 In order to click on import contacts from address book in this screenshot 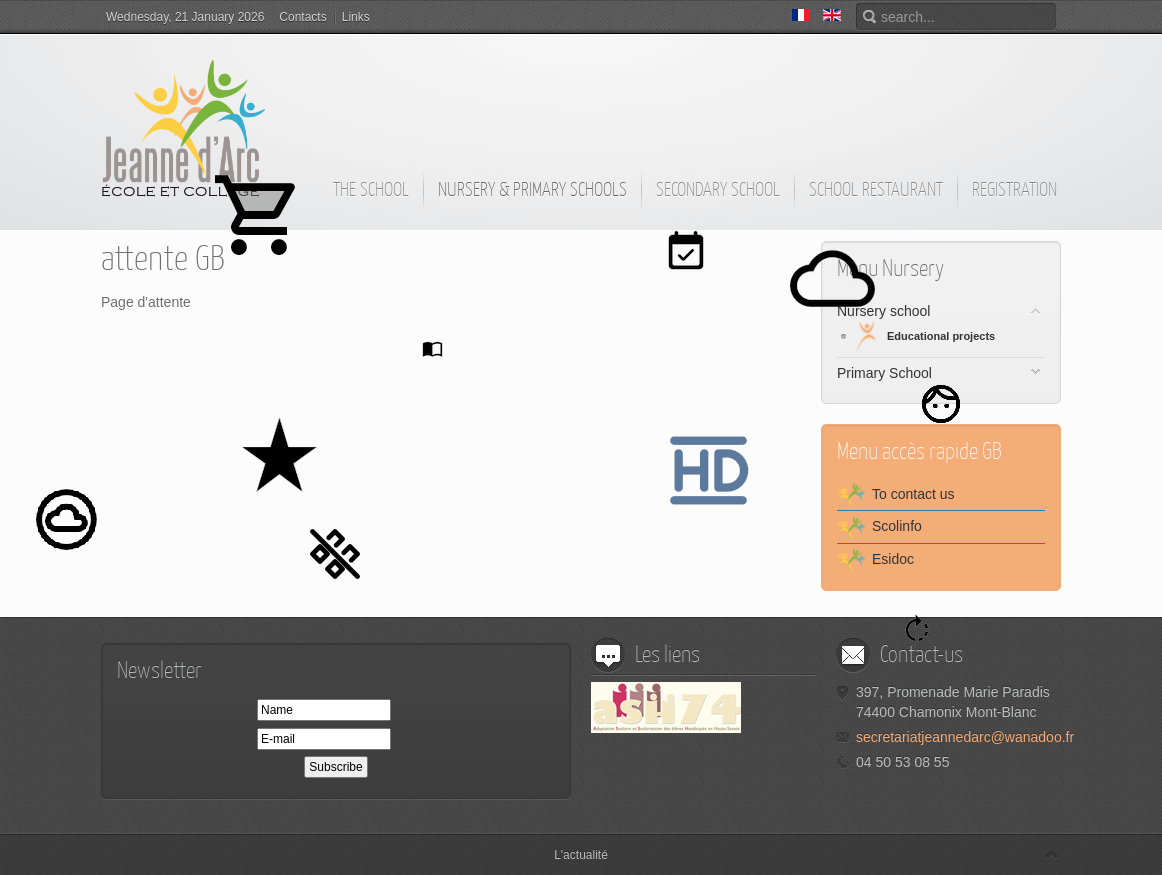, I will do `click(432, 348)`.